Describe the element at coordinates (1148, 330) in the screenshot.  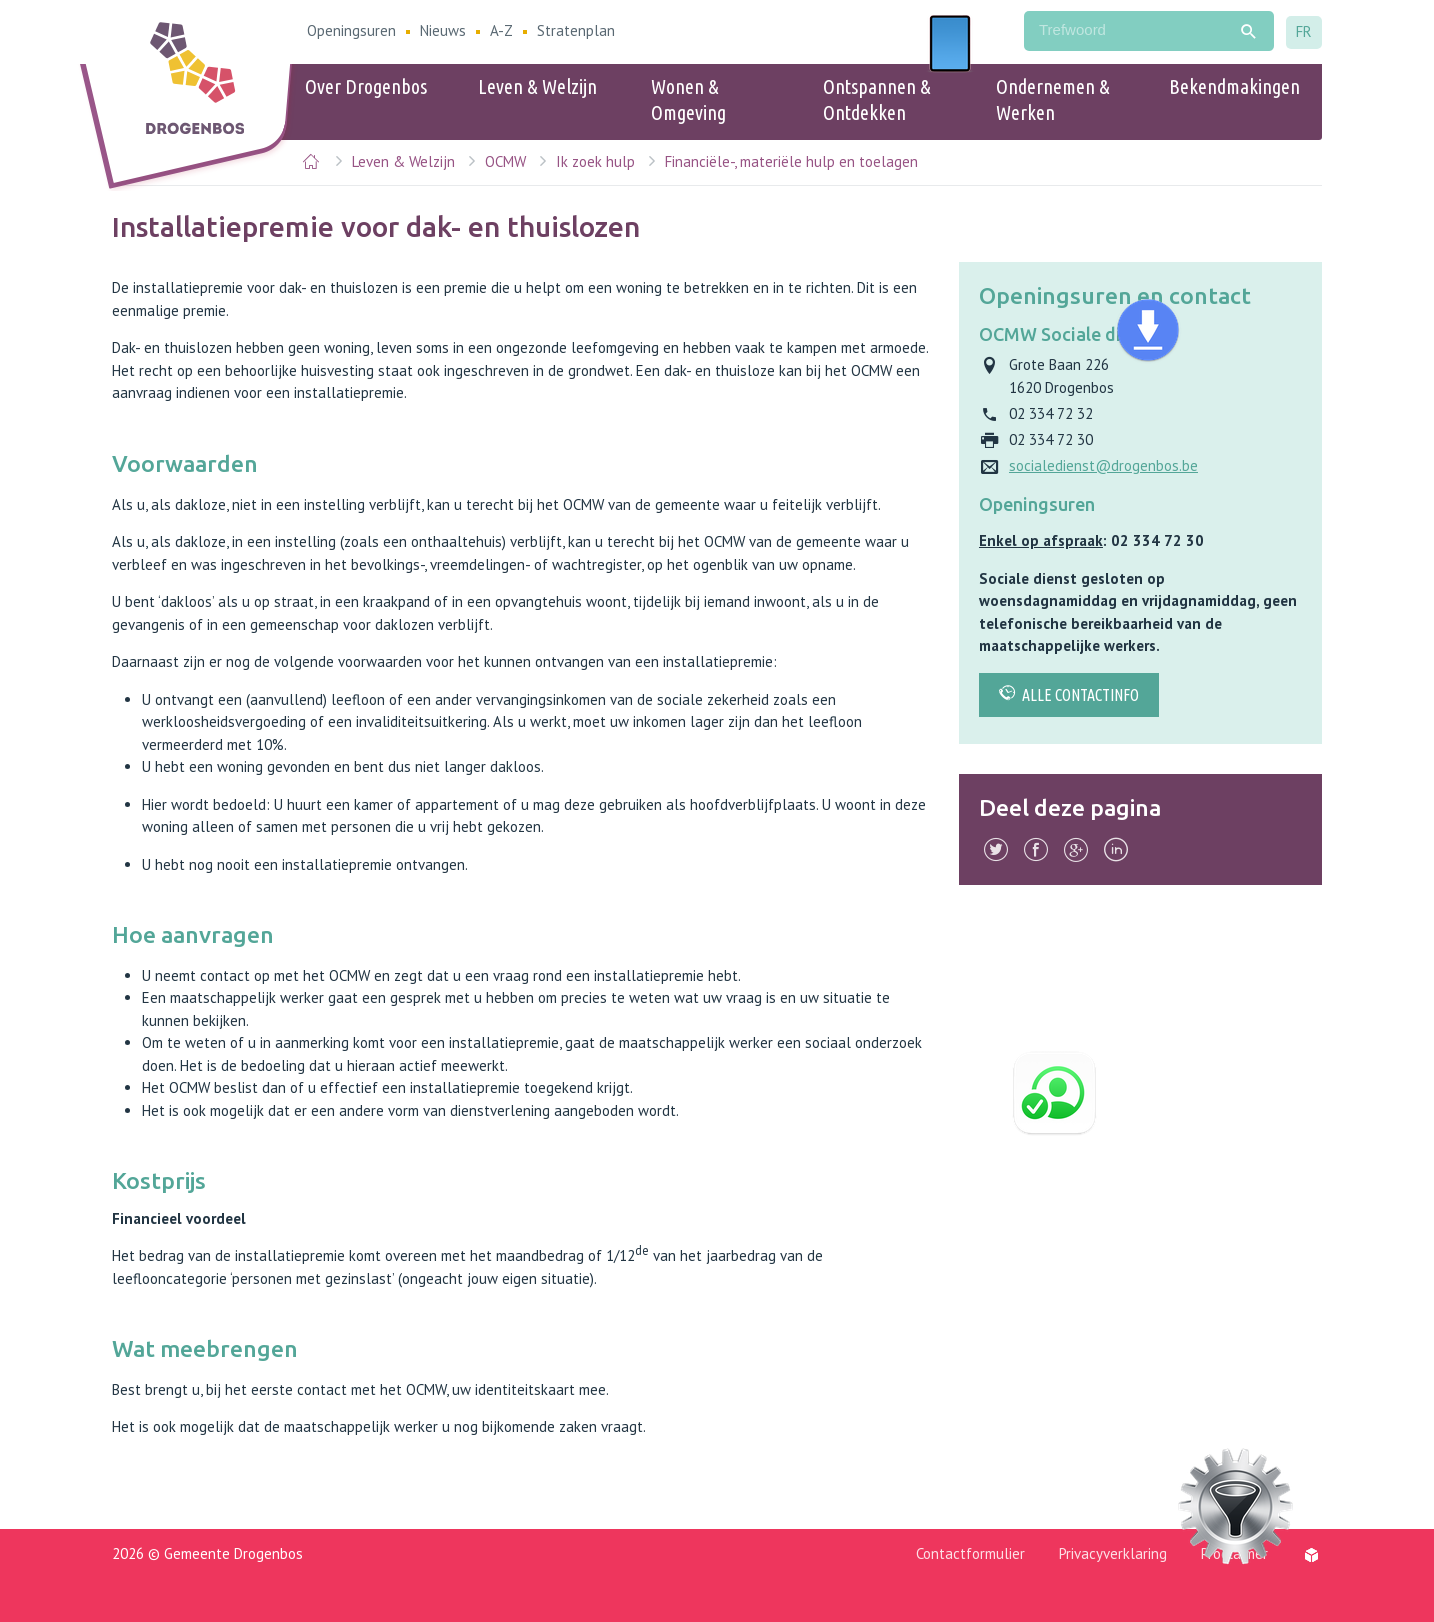
I see `access your downloads folder` at that location.